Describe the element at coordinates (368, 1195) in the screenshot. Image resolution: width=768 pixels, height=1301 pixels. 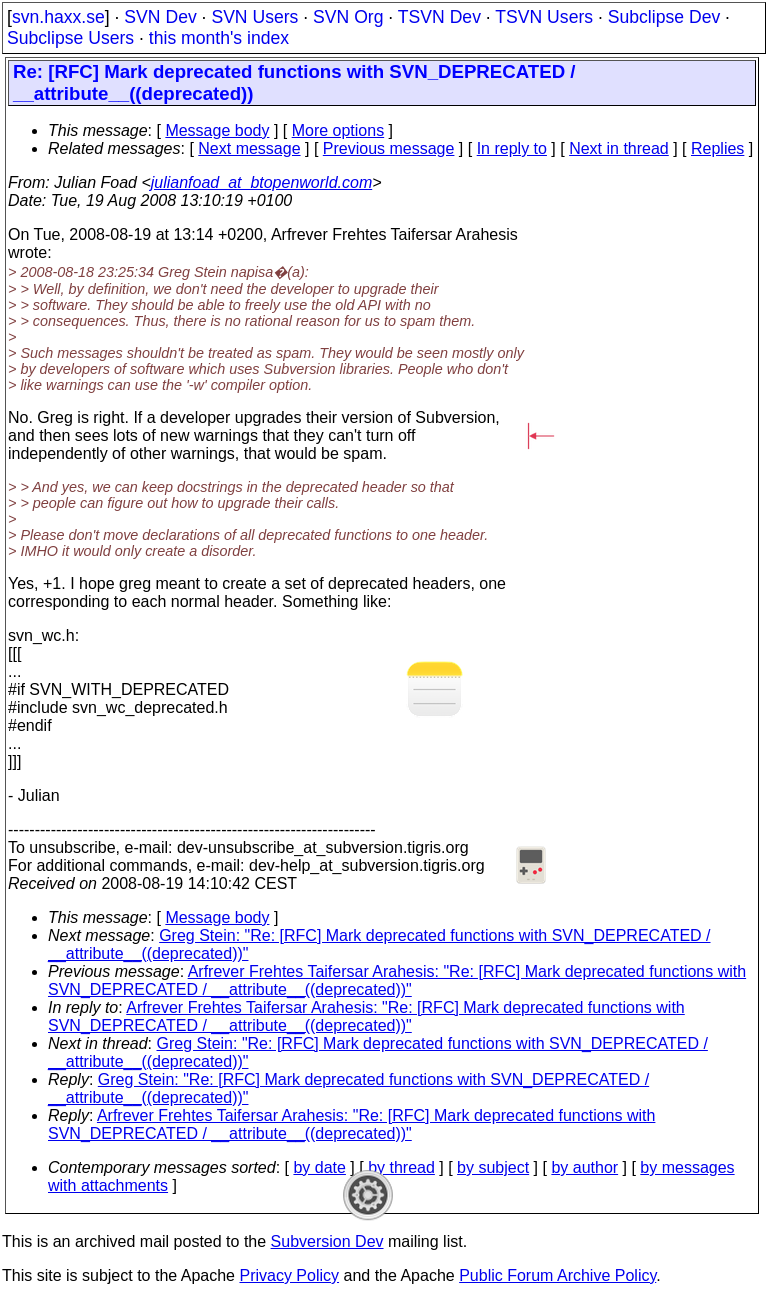
I see `view or edit item properties` at that location.